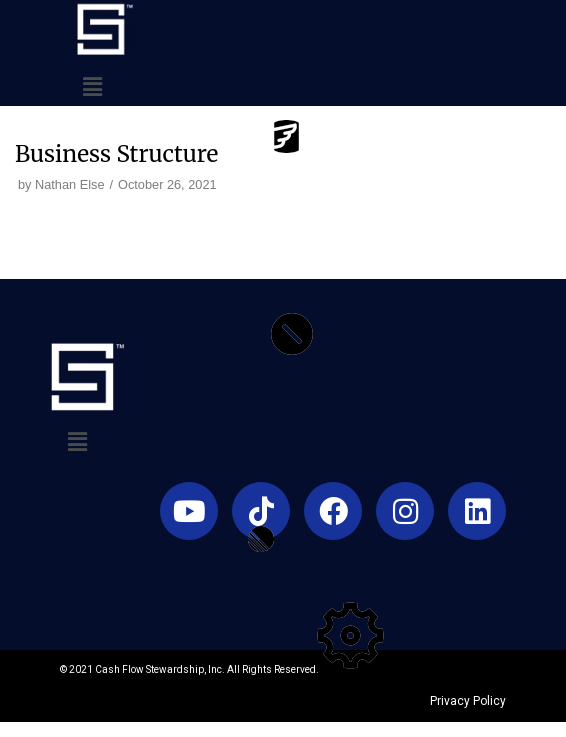 This screenshot has height=737, width=566. What do you see at coordinates (261, 539) in the screenshot?
I see `open Linear project management app` at bounding box center [261, 539].